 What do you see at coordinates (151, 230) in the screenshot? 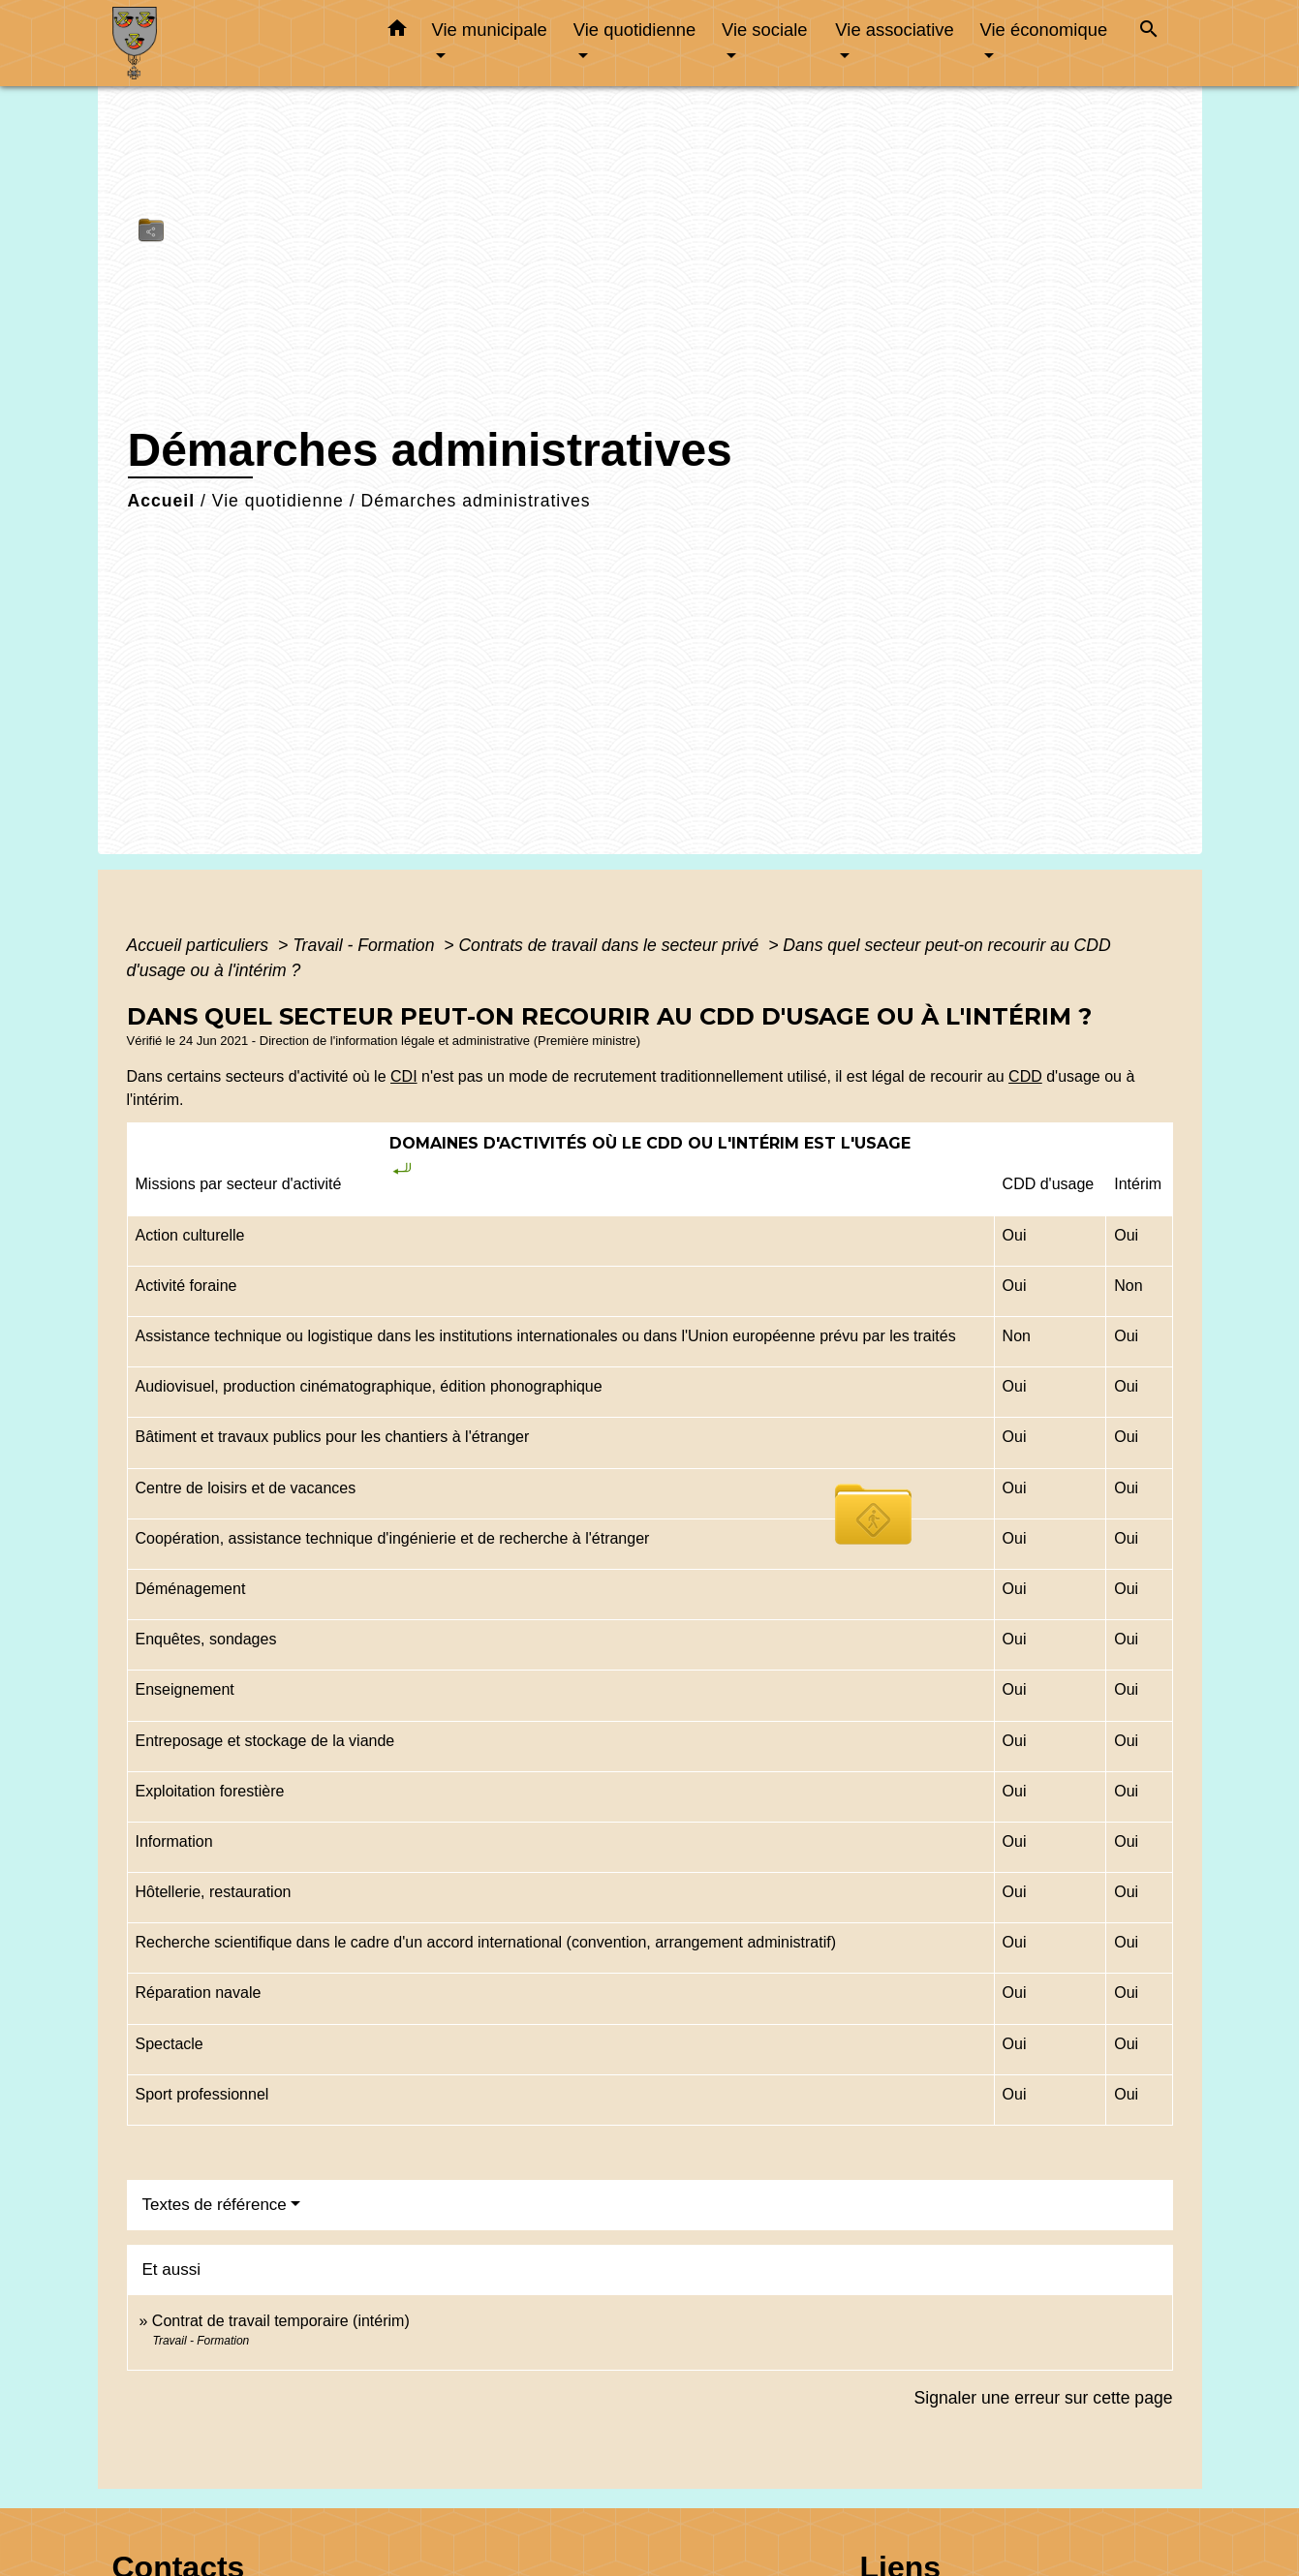
I see `open your public shared folder` at bounding box center [151, 230].